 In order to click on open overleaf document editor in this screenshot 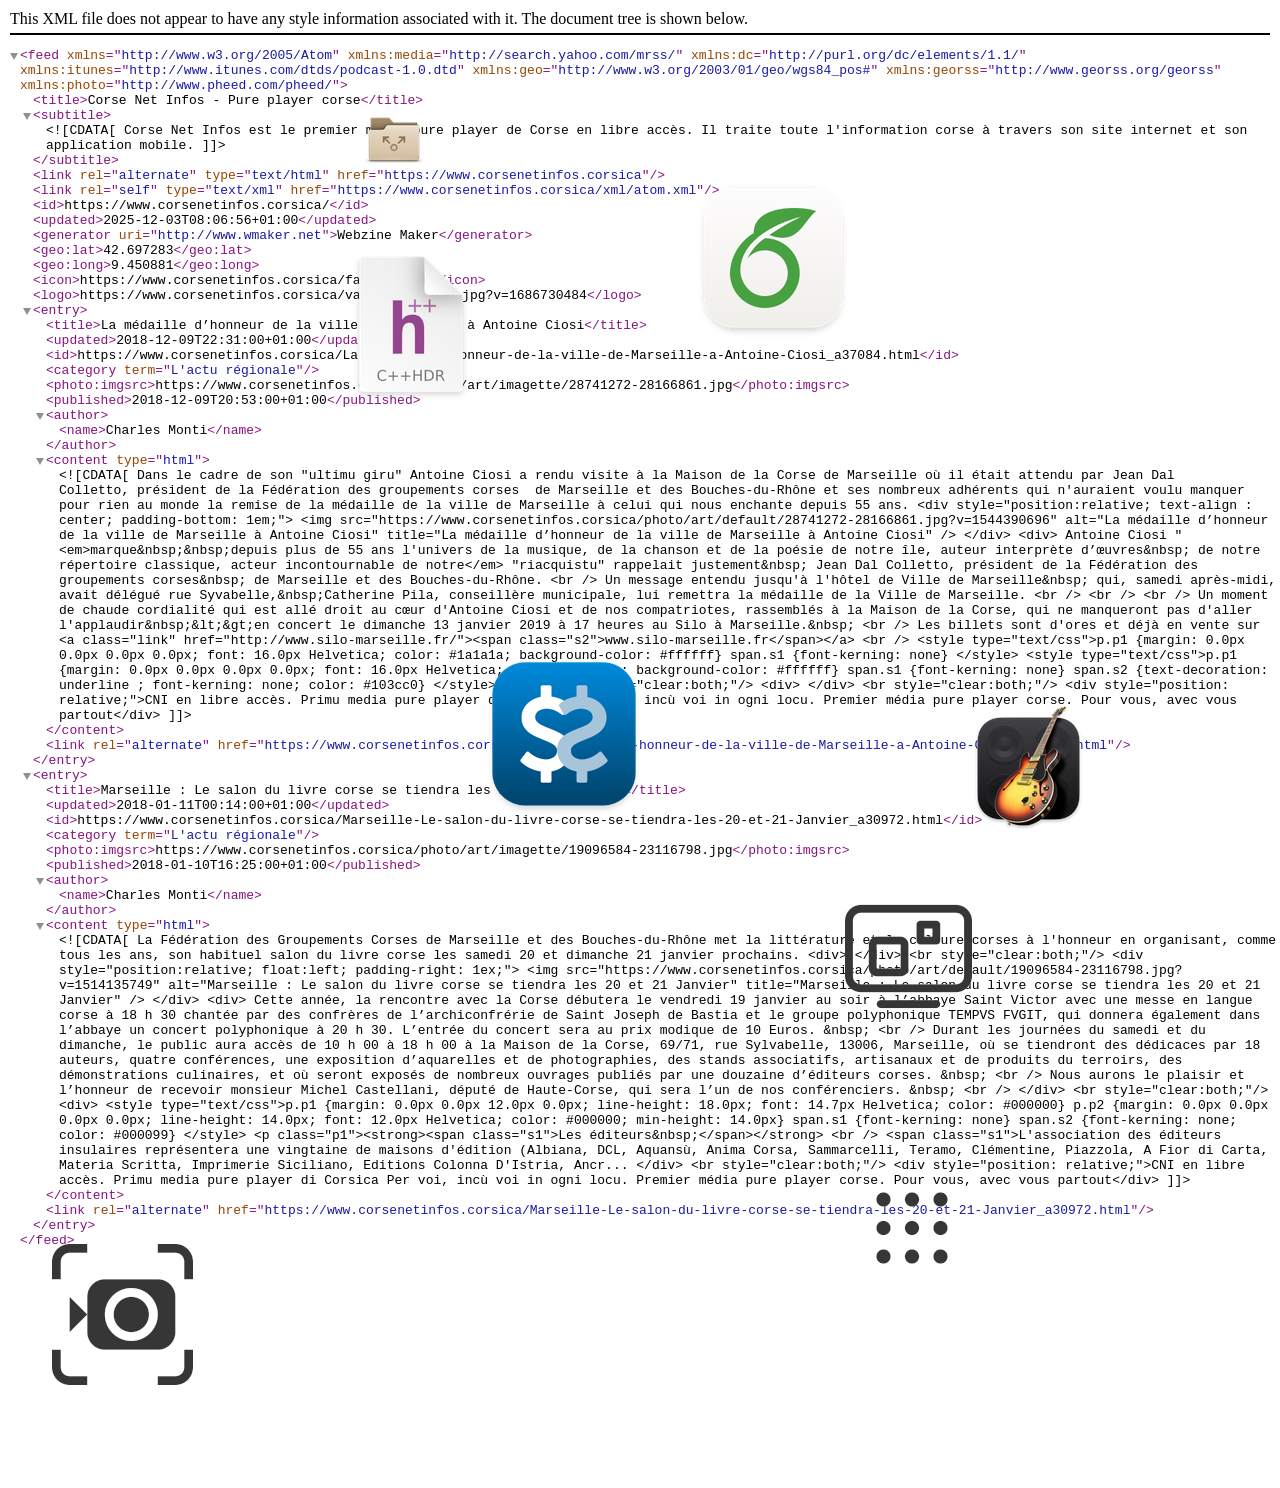, I will do `click(773, 258)`.